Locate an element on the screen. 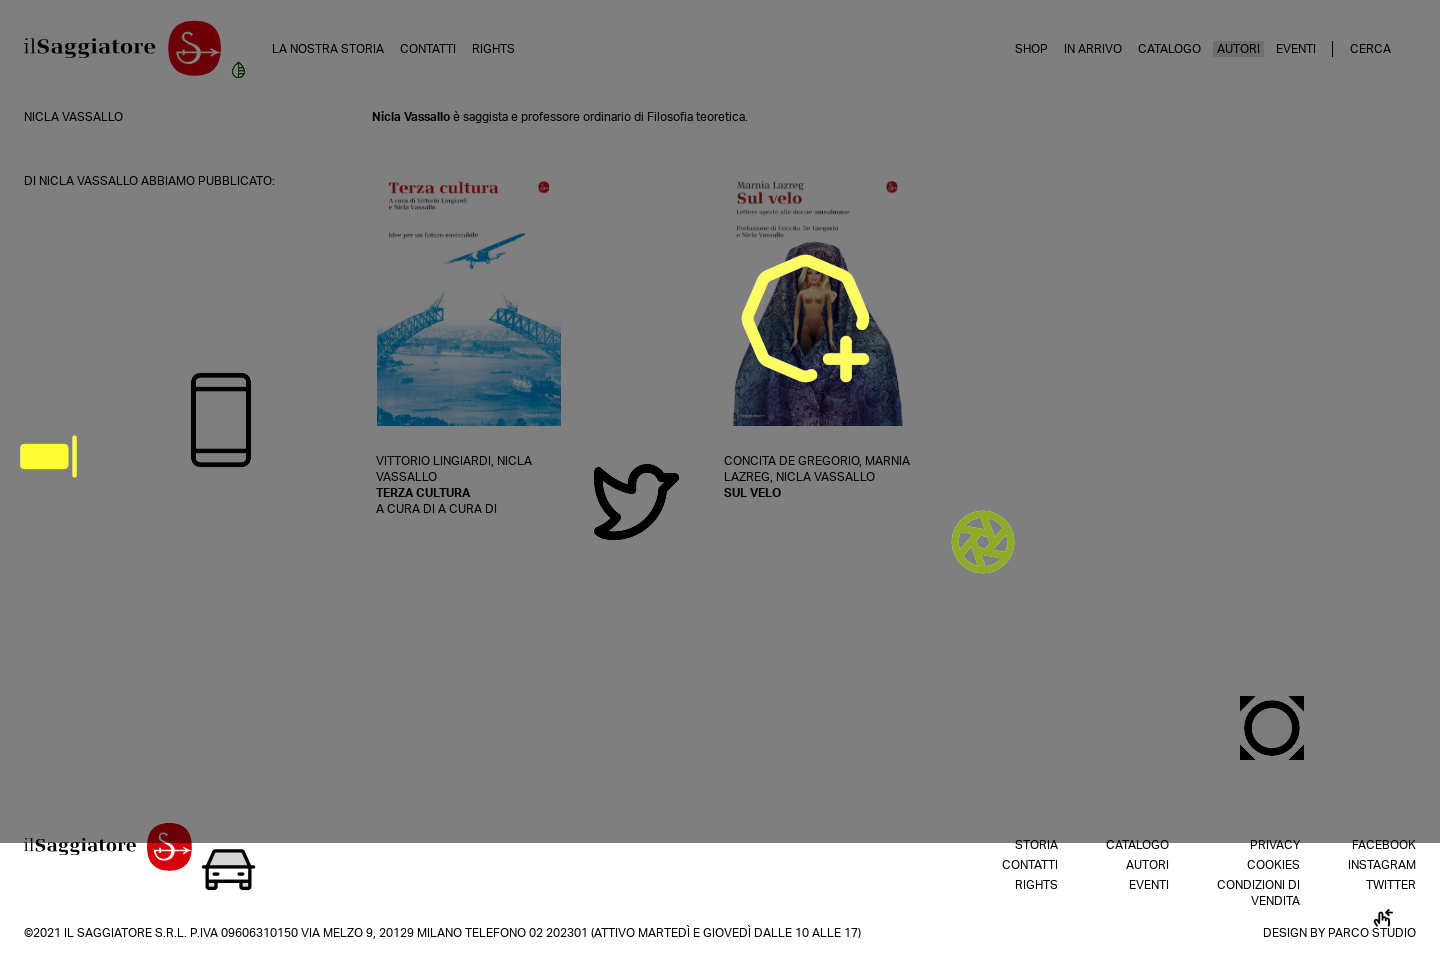 The width and height of the screenshot is (1440, 953). align content to the right is located at coordinates (49, 456).